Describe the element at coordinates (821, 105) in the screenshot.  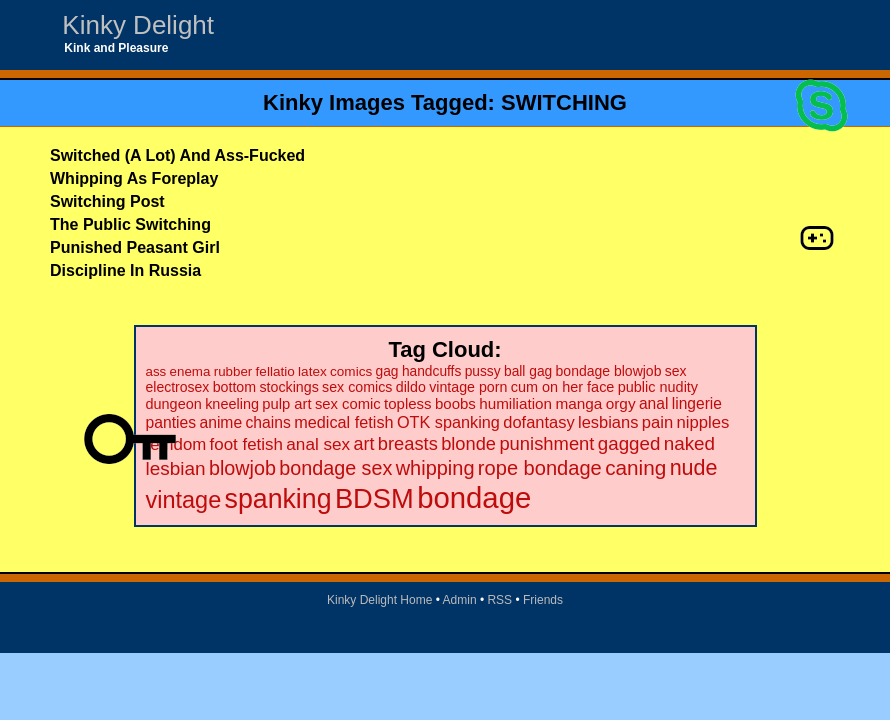
I see `open Skype app` at that location.